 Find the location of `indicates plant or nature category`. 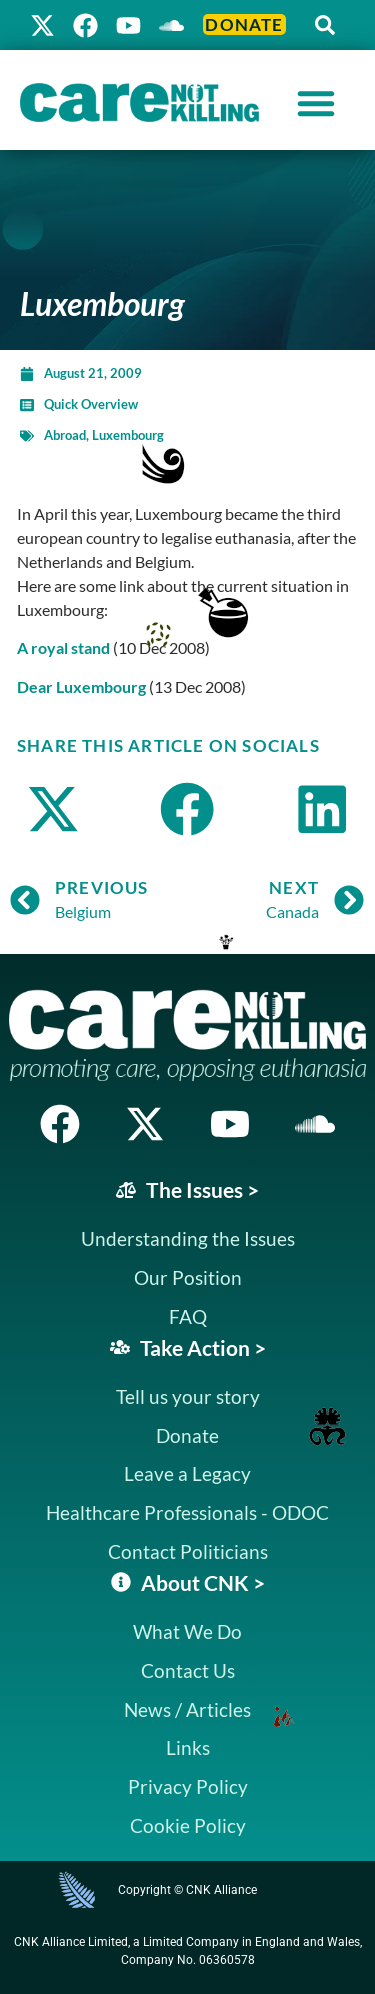

indicates plant or nature category is located at coordinates (76, 1889).